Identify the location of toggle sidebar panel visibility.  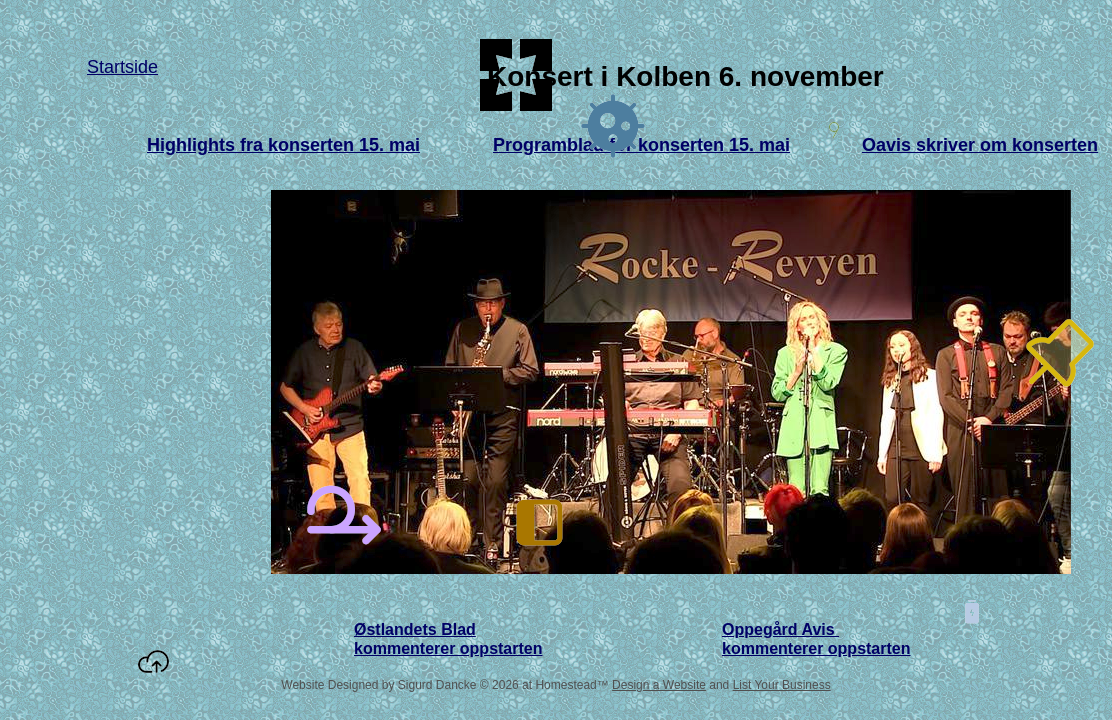
(539, 522).